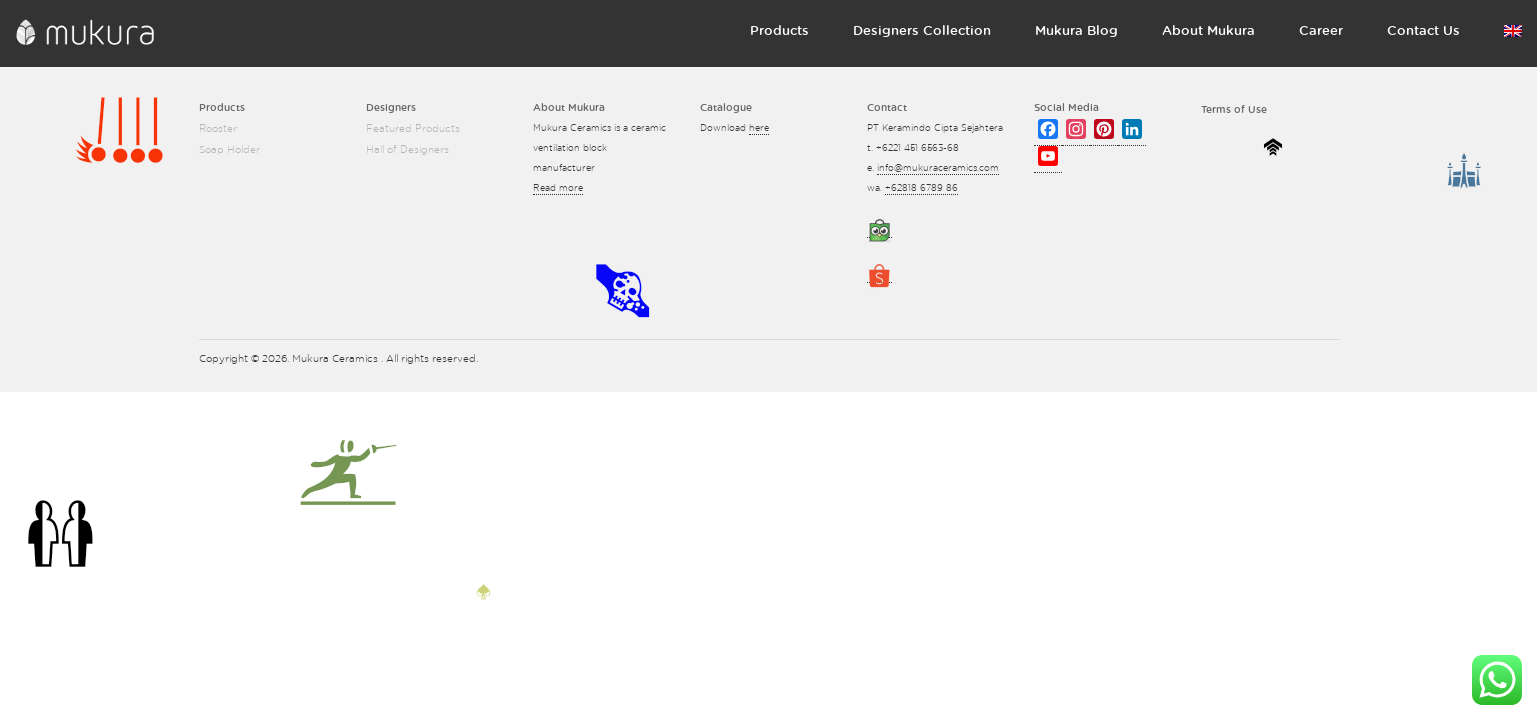 Image resolution: width=1537 pixels, height=720 pixels. I want to click on indicates death or game over in a card game, so click(483, 591).